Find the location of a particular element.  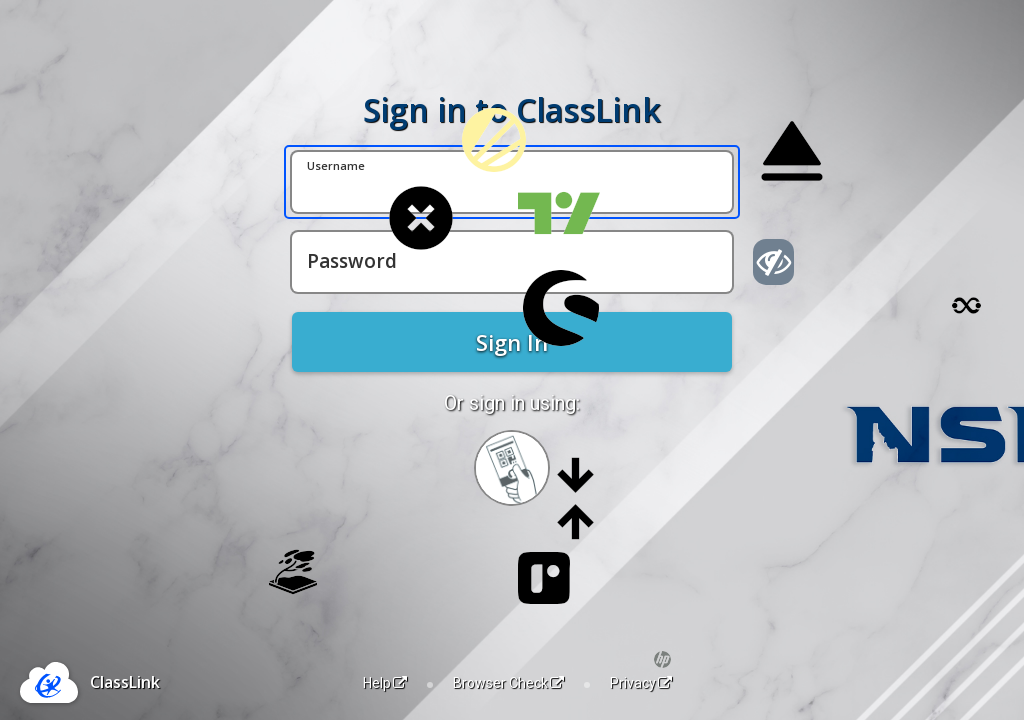

ESL Gaming logo is located at coordinates (494, 140).